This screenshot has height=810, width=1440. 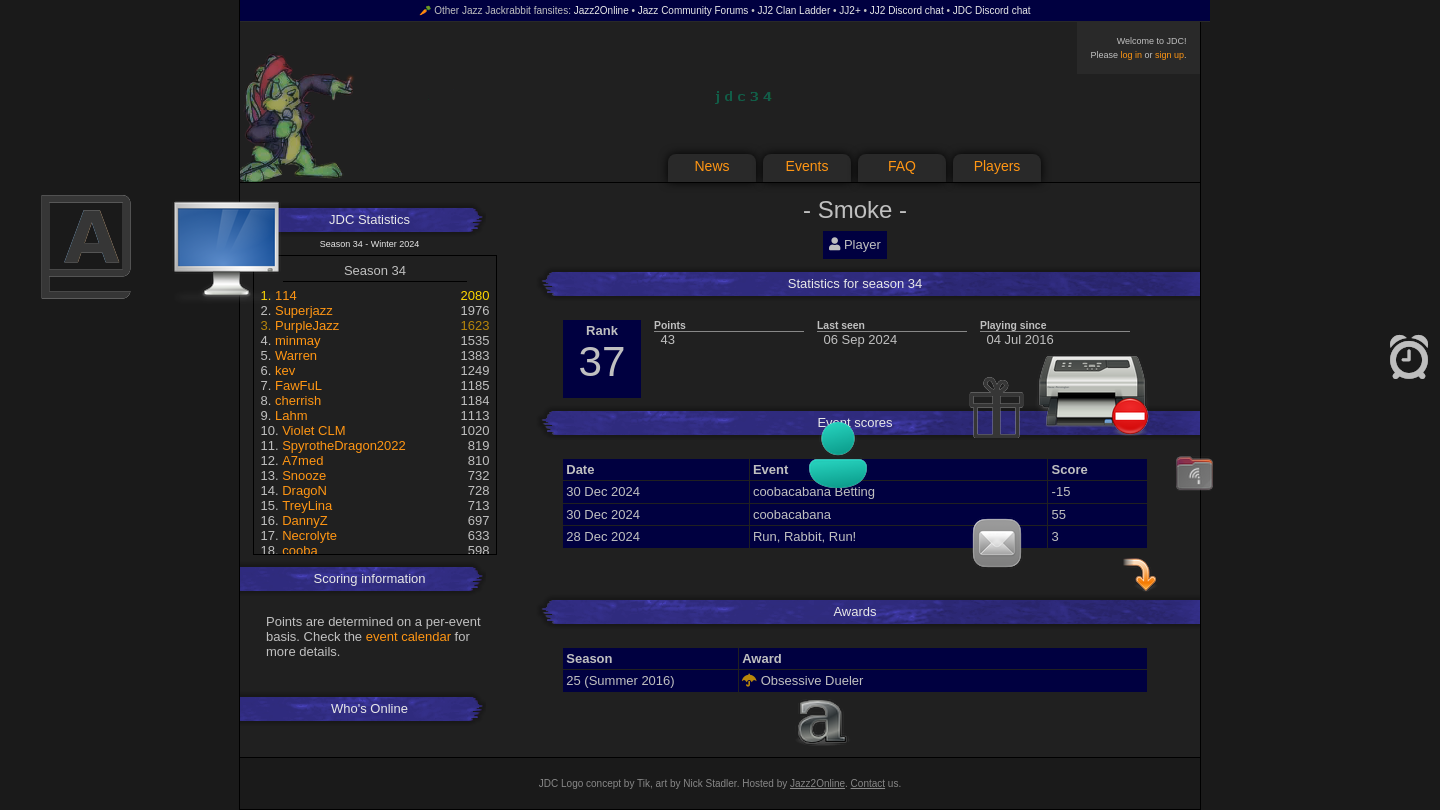 I want to click on display or monitor settings, so click(x=226, y=247).